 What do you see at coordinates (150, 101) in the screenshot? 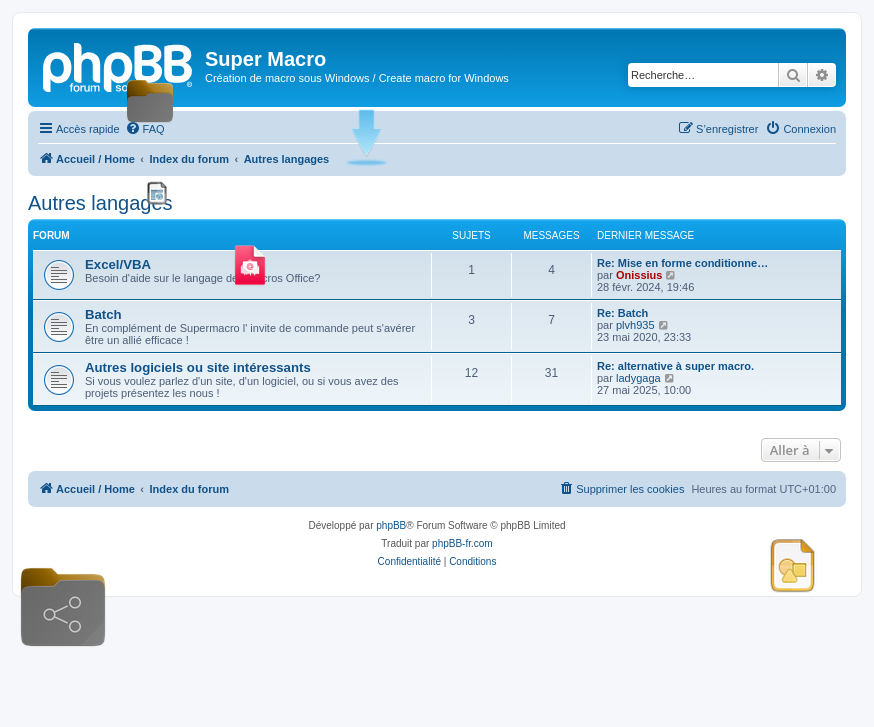
I see `indicates a folder is ready to accept a dragged item` at bounding box center [150, 101].